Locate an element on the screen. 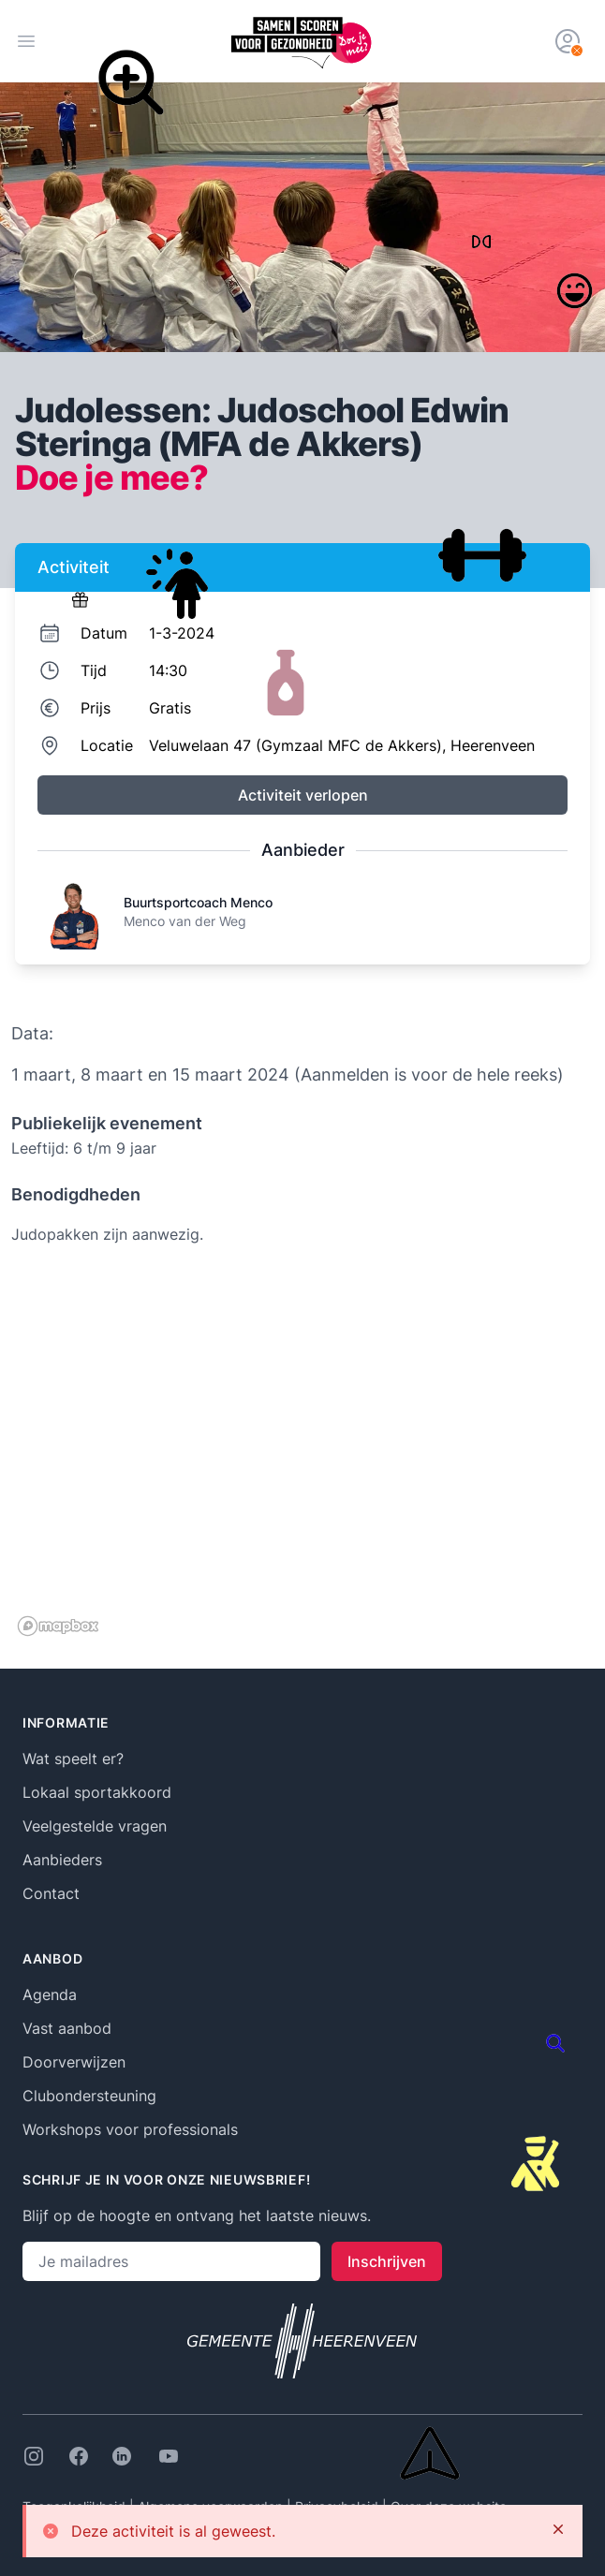 The width and height of the screenshot is (605, 2576). view or redeem a gift is located at coordinates (80, 600).